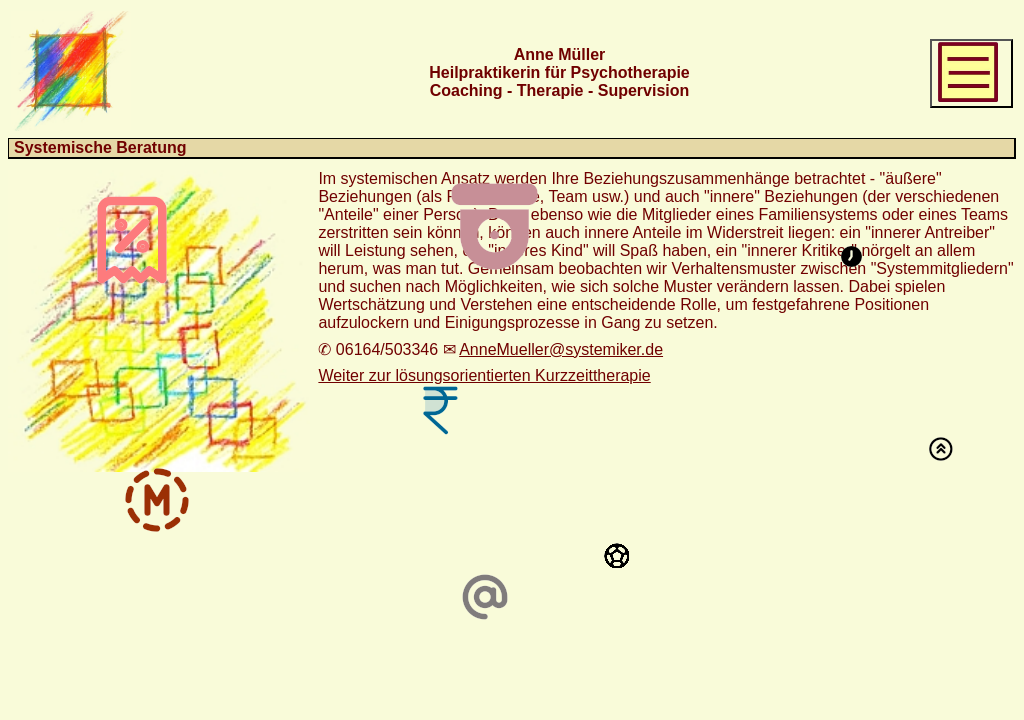 The height and width of the screenshot is (720, 1024). What do you see at coordinates (132, 240) in the screenshot?
I see `view tax receipt or invoice` at bounding box center [132, 240].